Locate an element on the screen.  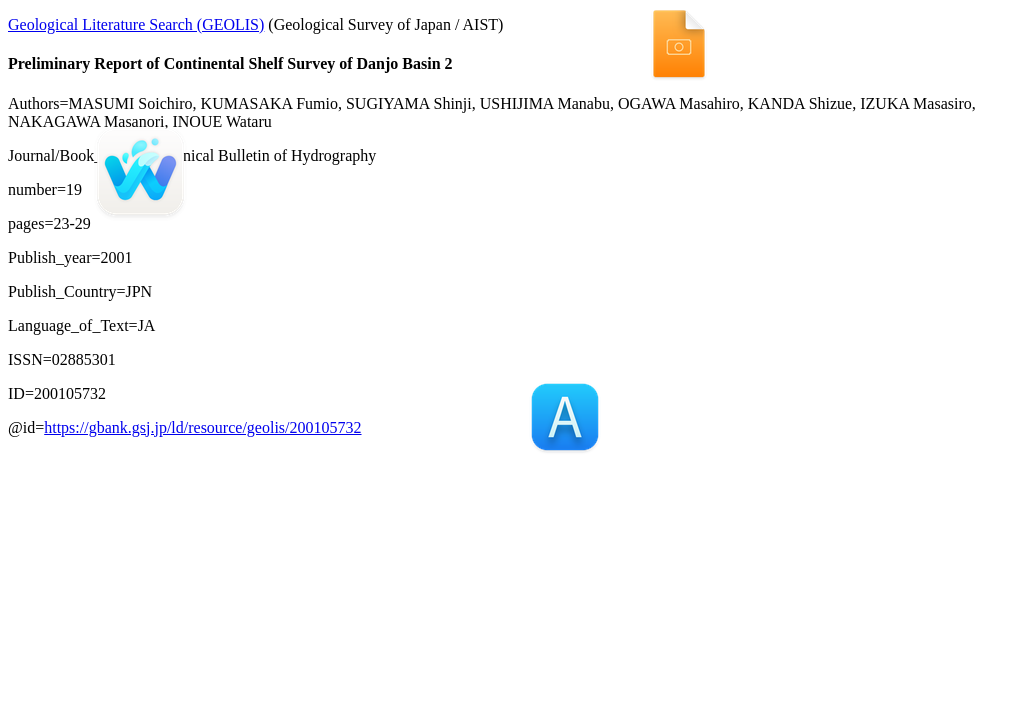
open fcitx input method settings is located at coordinates (565, 417).